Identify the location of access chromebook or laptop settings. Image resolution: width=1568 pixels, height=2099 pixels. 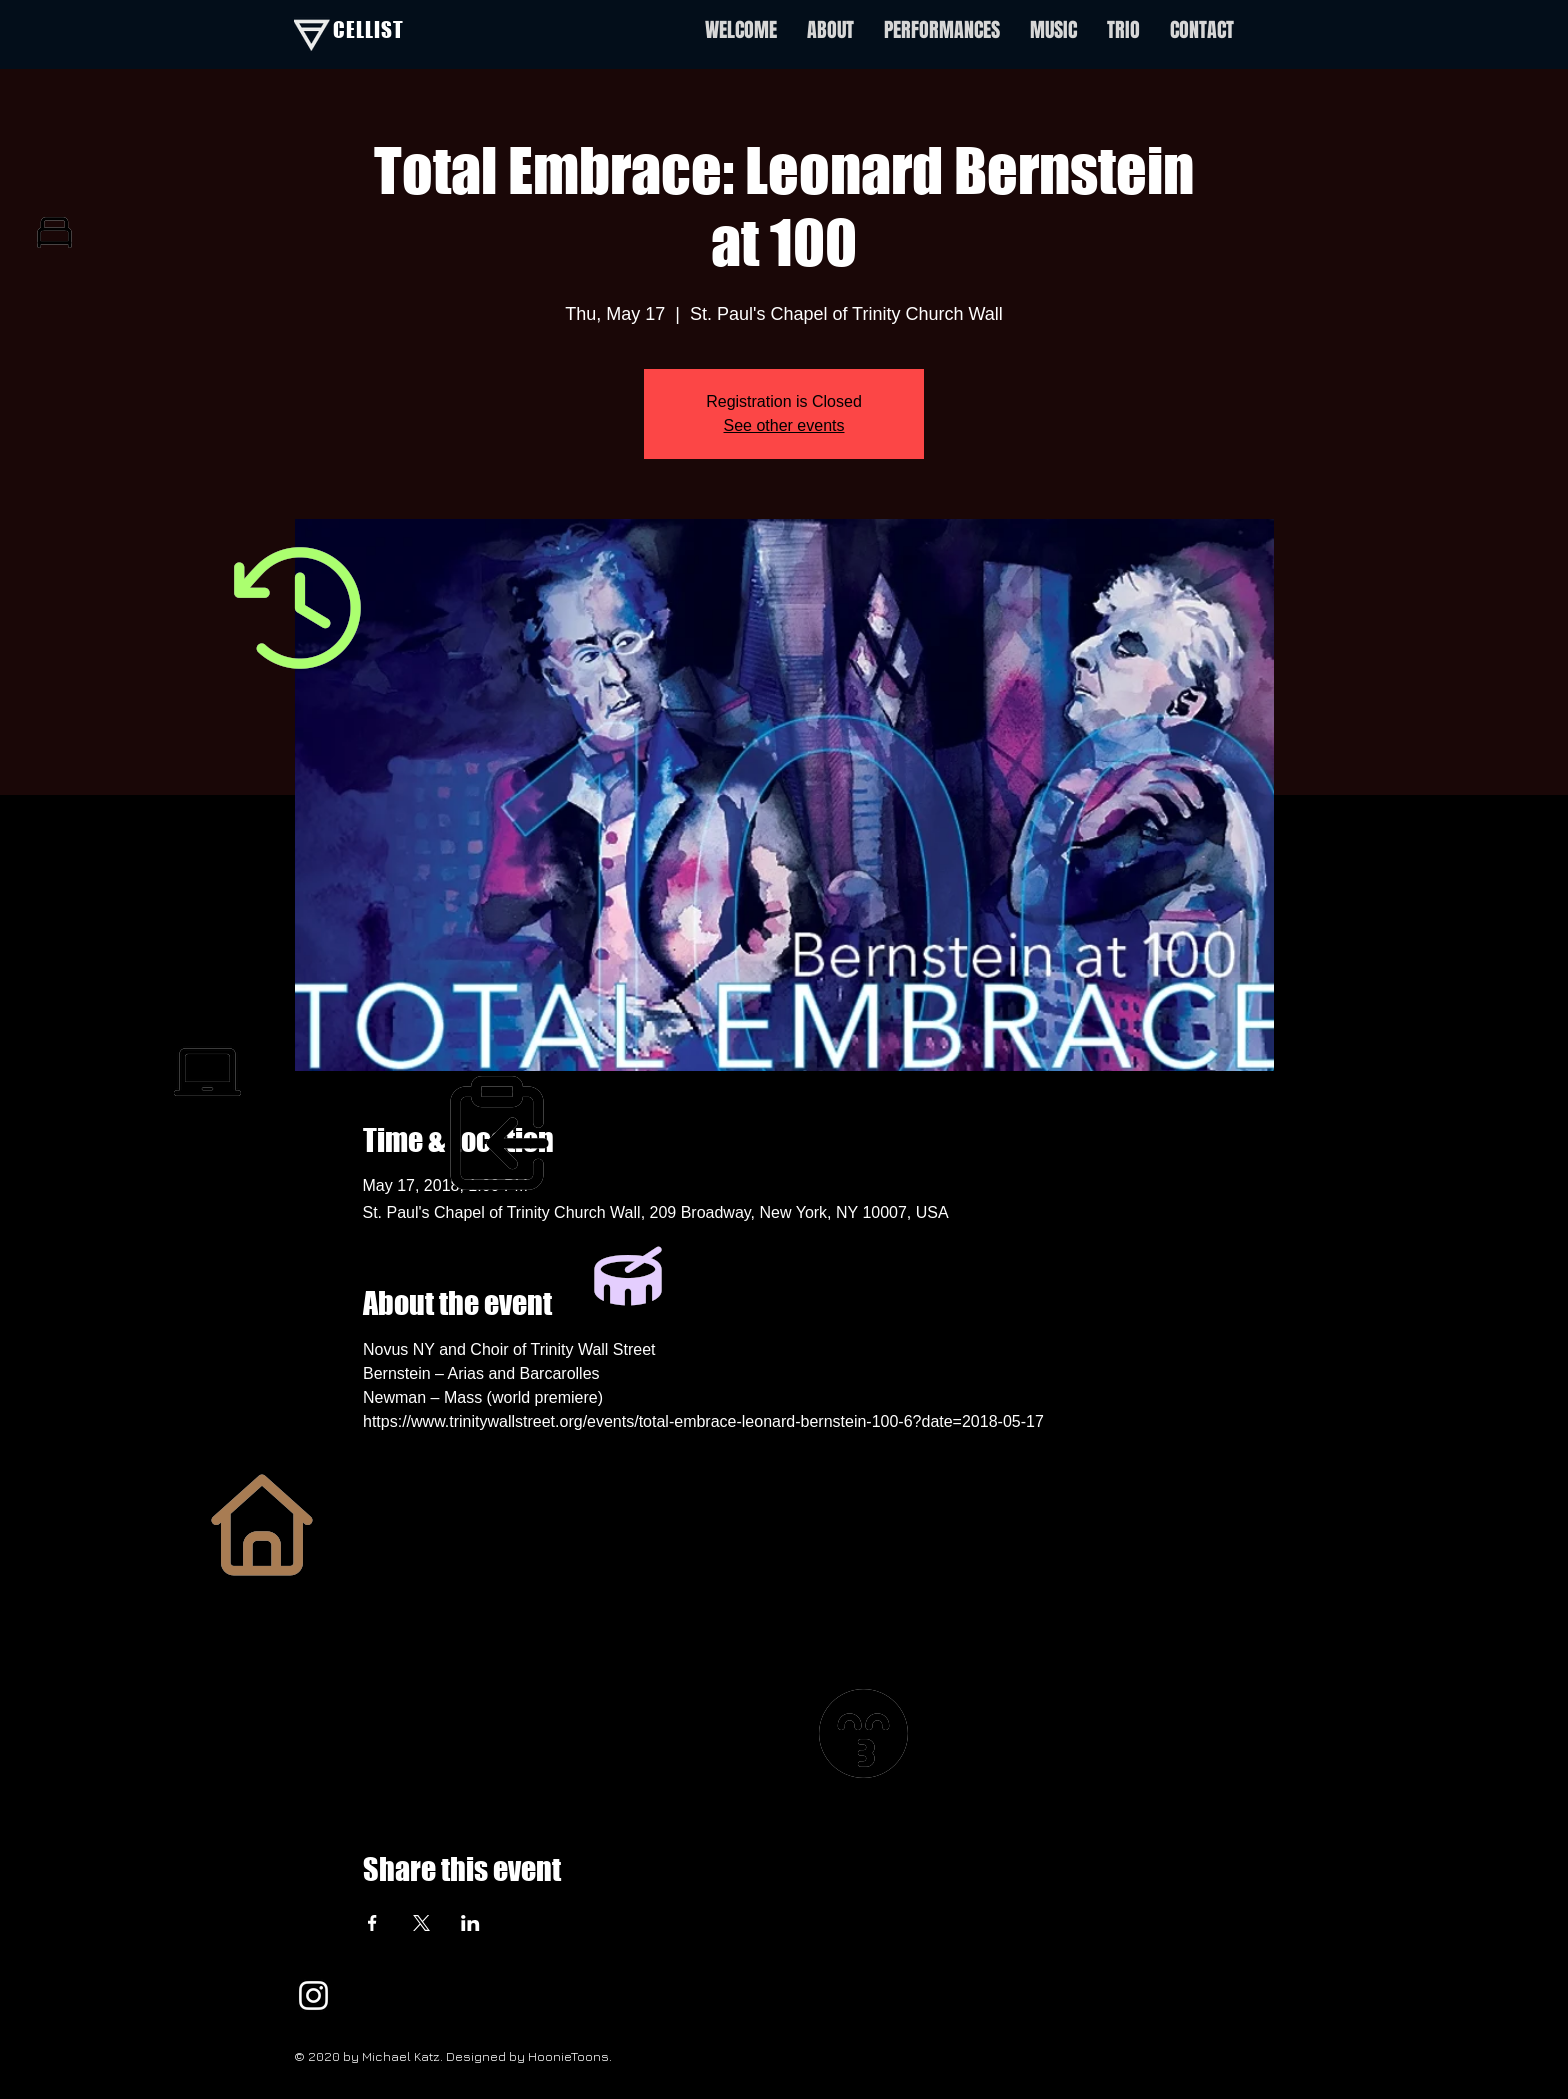
(207, 1073).